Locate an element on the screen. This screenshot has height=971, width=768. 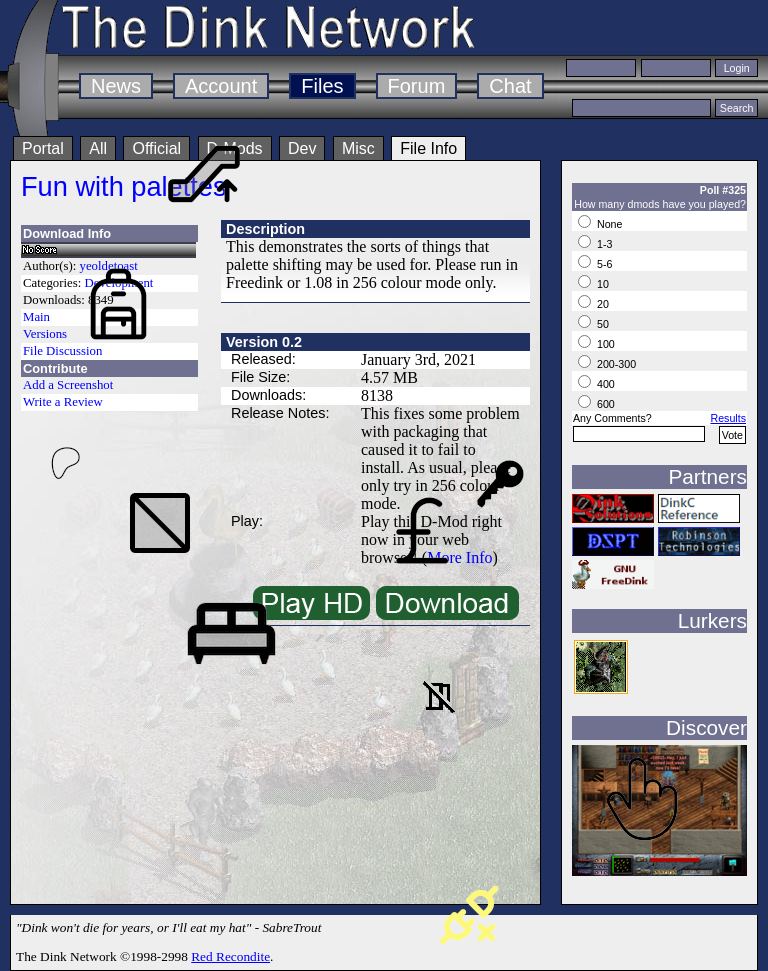
link to patreon profile or page is located at coordinates (64, 462).